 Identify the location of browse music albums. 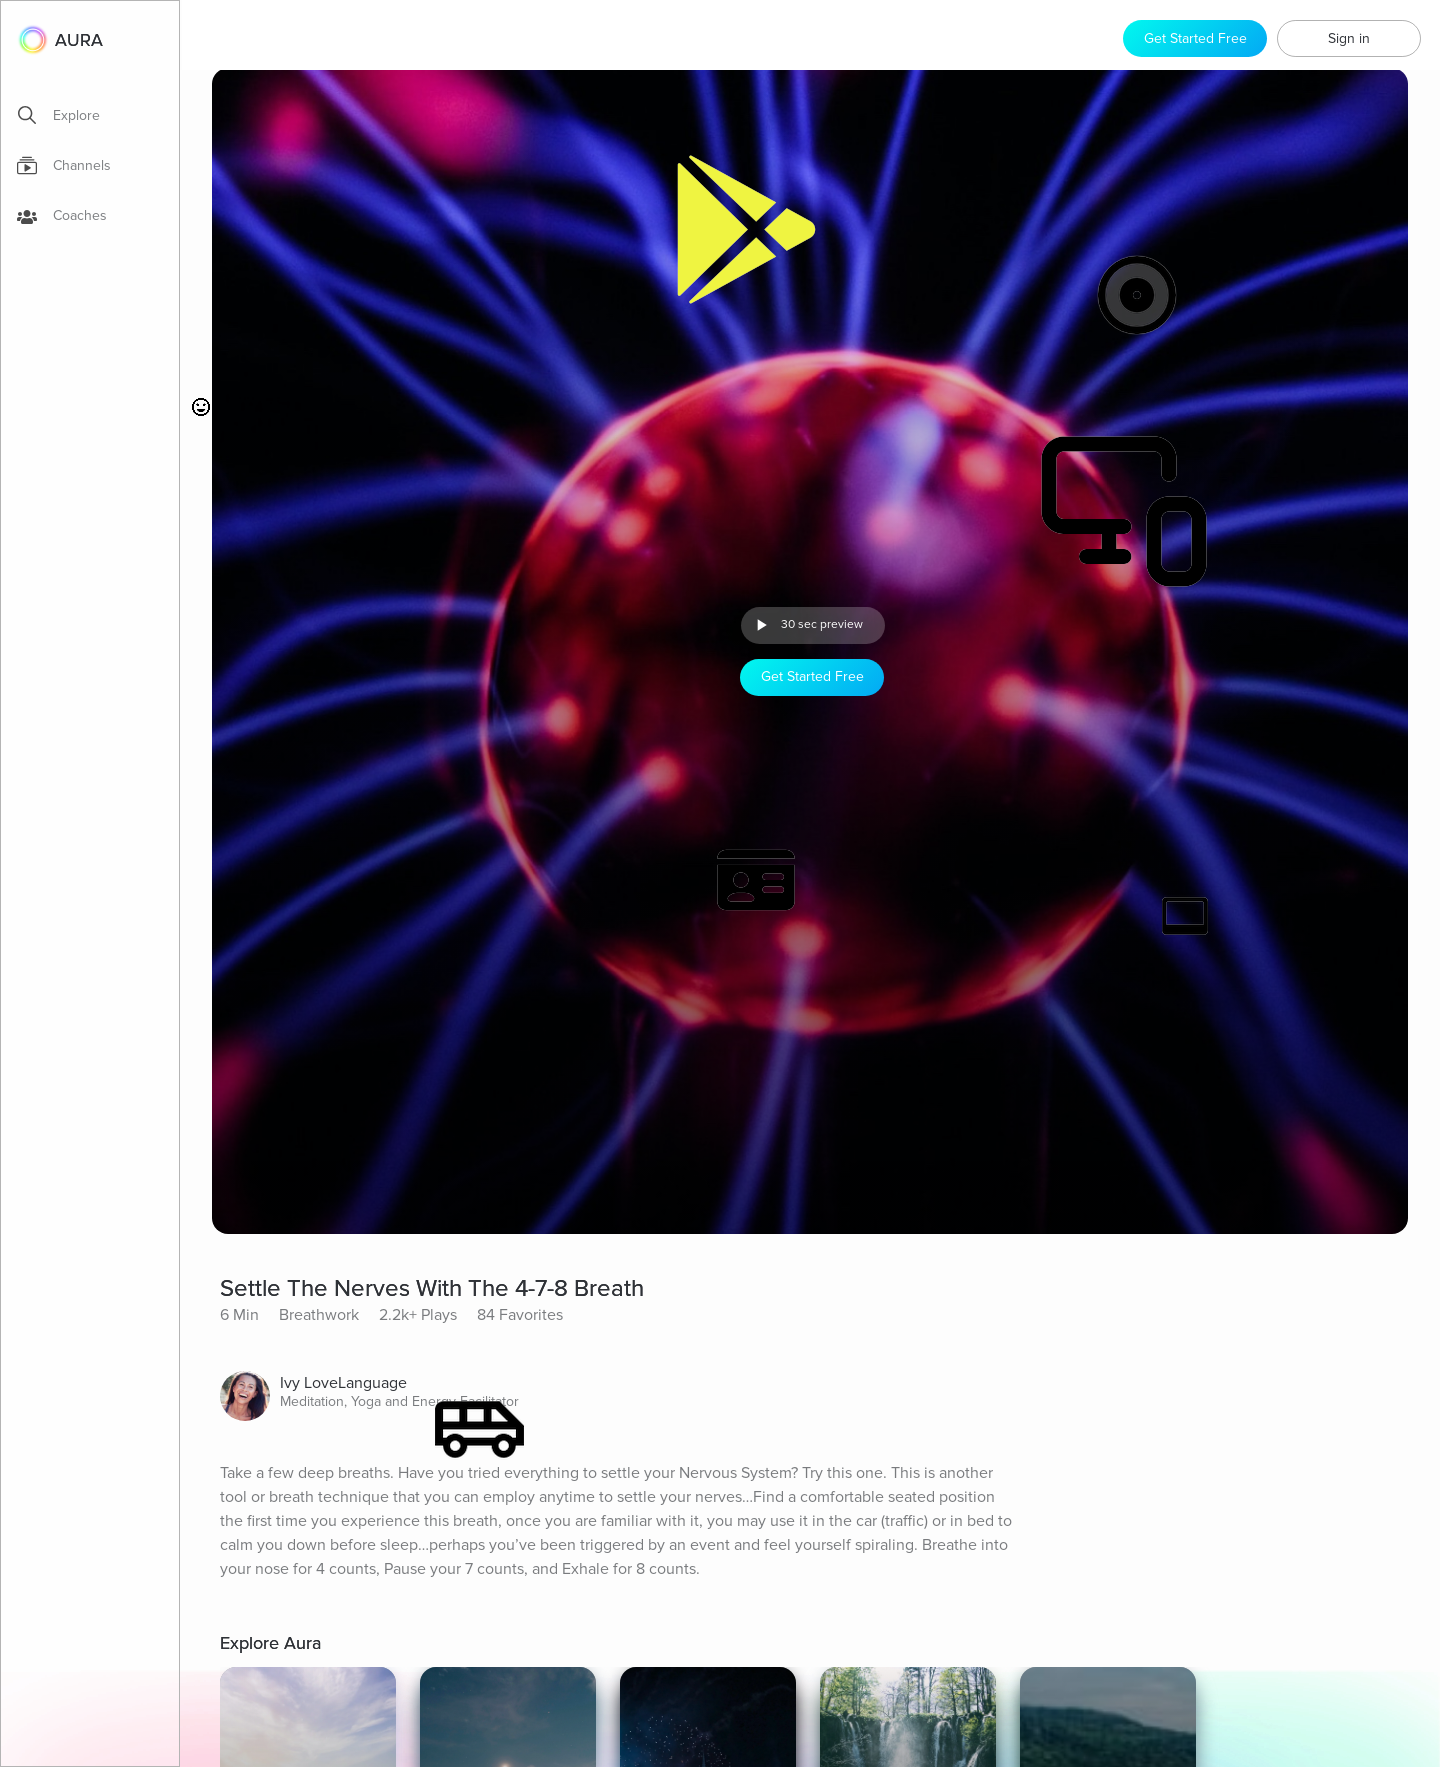
(1137, 295).